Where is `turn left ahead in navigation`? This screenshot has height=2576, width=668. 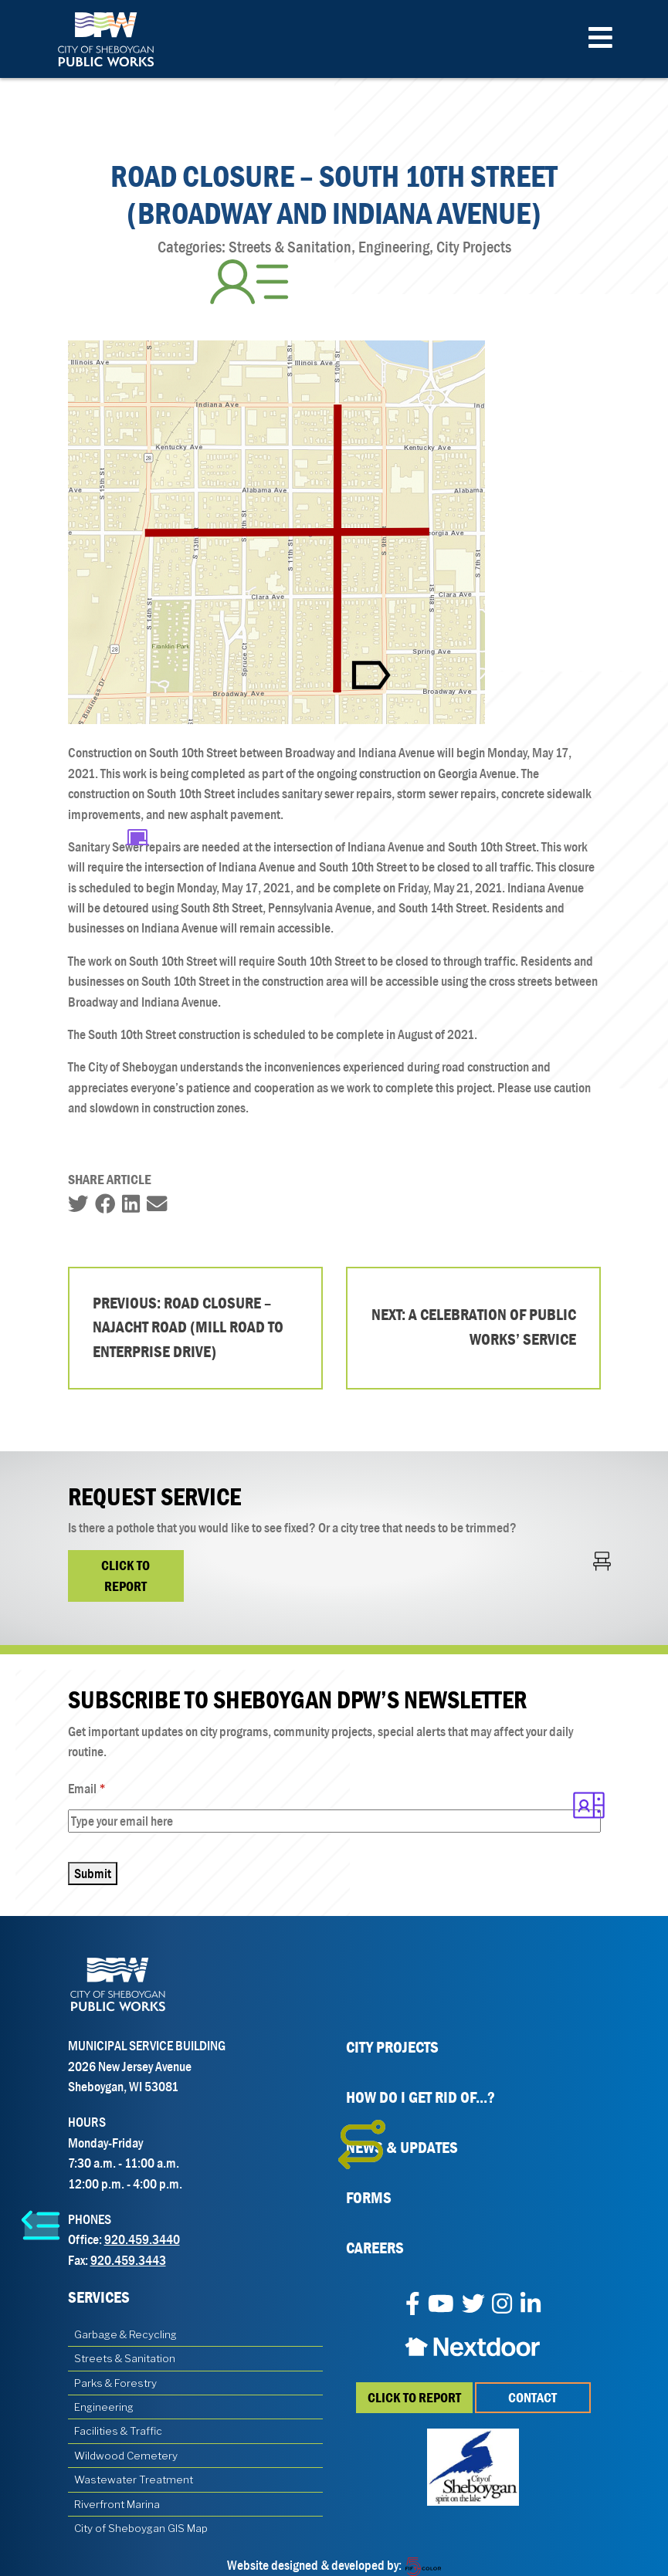
turn left ahead in navigation is located at coordinates (361, 2143).